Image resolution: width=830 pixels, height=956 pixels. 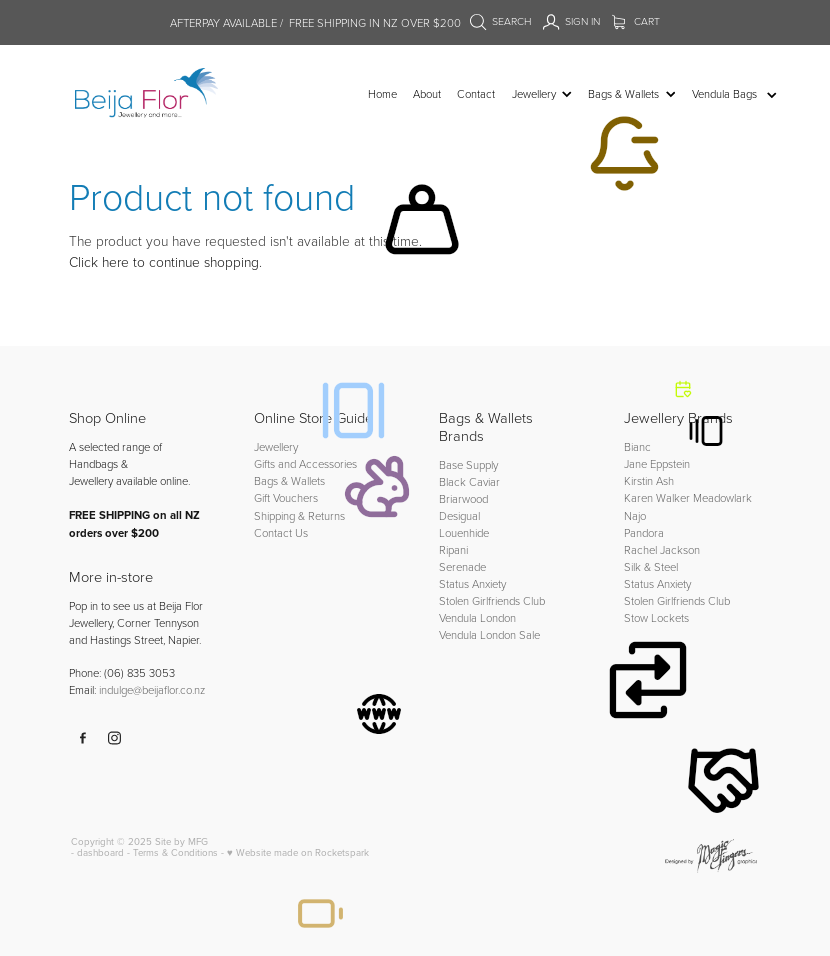 What do you see at coordinates (706, 431) in the screenshot?
I see `view the last image in a horizontal gallery` at bounding box center [706, 431].